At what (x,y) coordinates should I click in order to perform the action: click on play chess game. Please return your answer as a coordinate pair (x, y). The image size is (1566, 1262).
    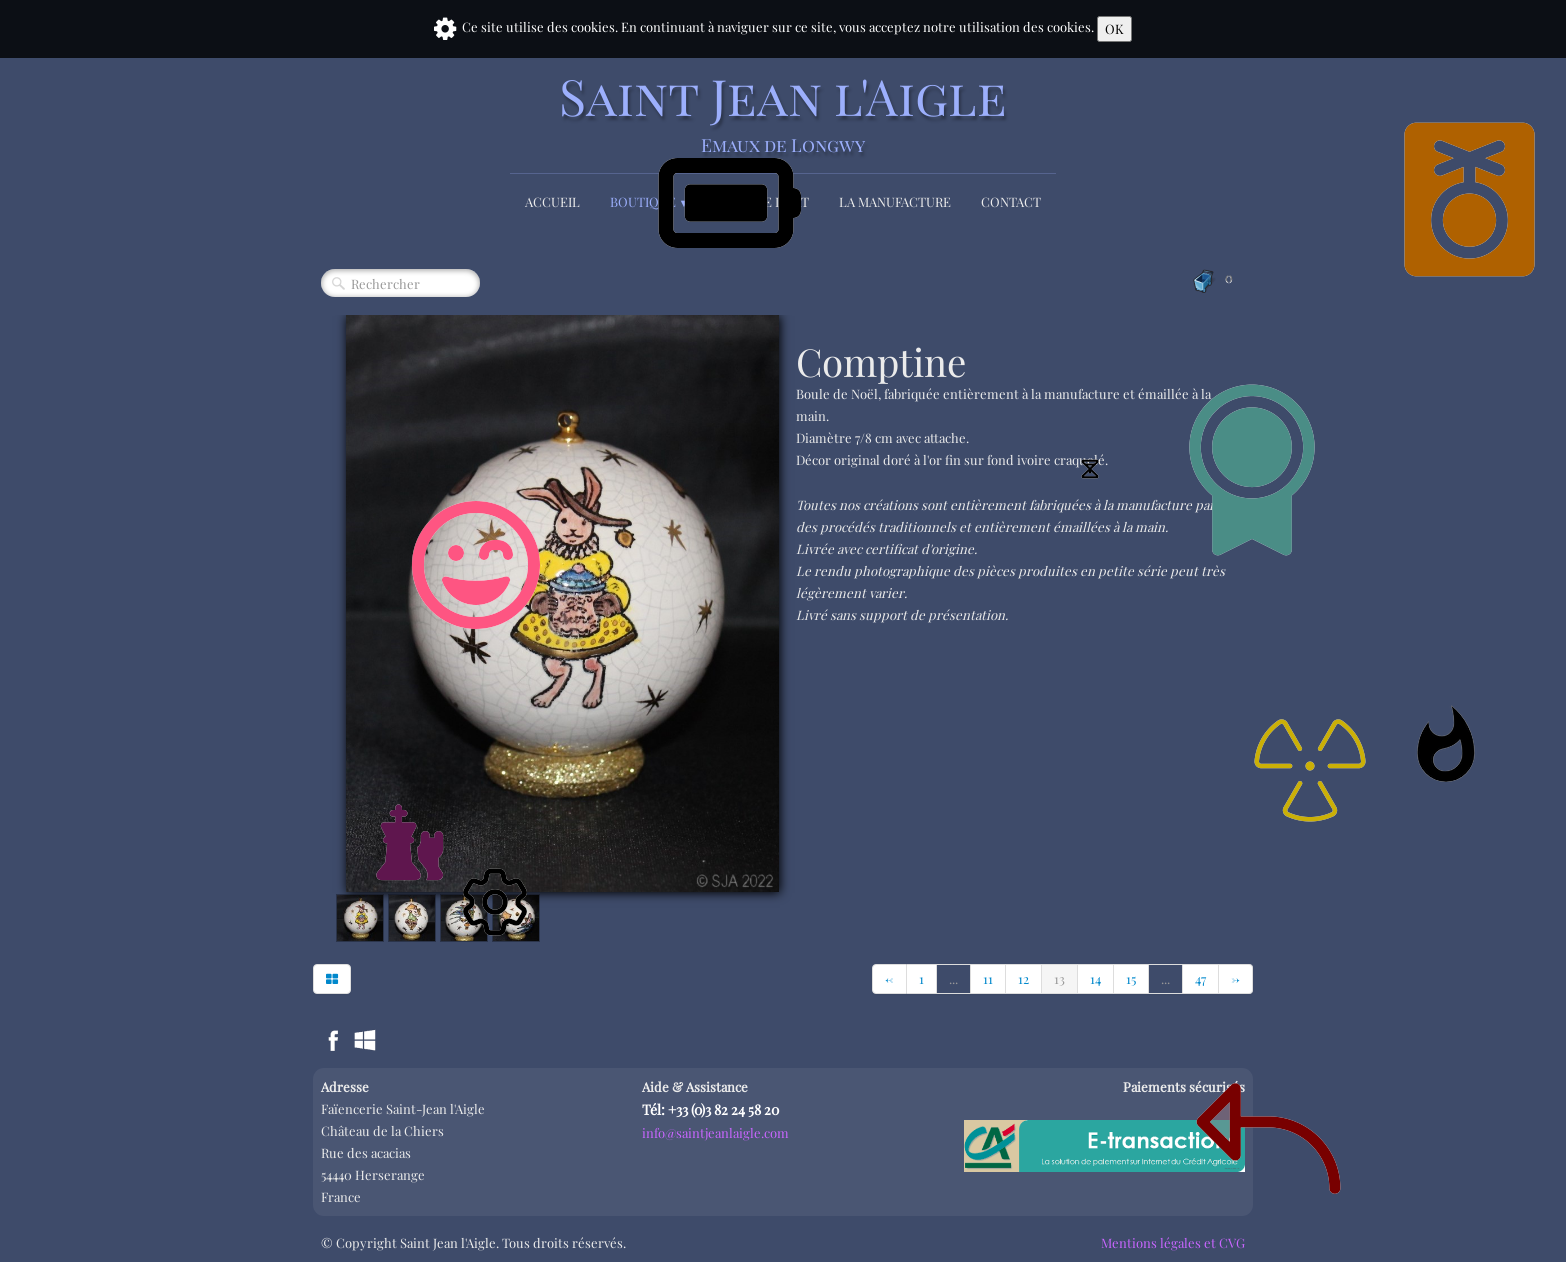
    Looking at the image, I should click on (407, 844).